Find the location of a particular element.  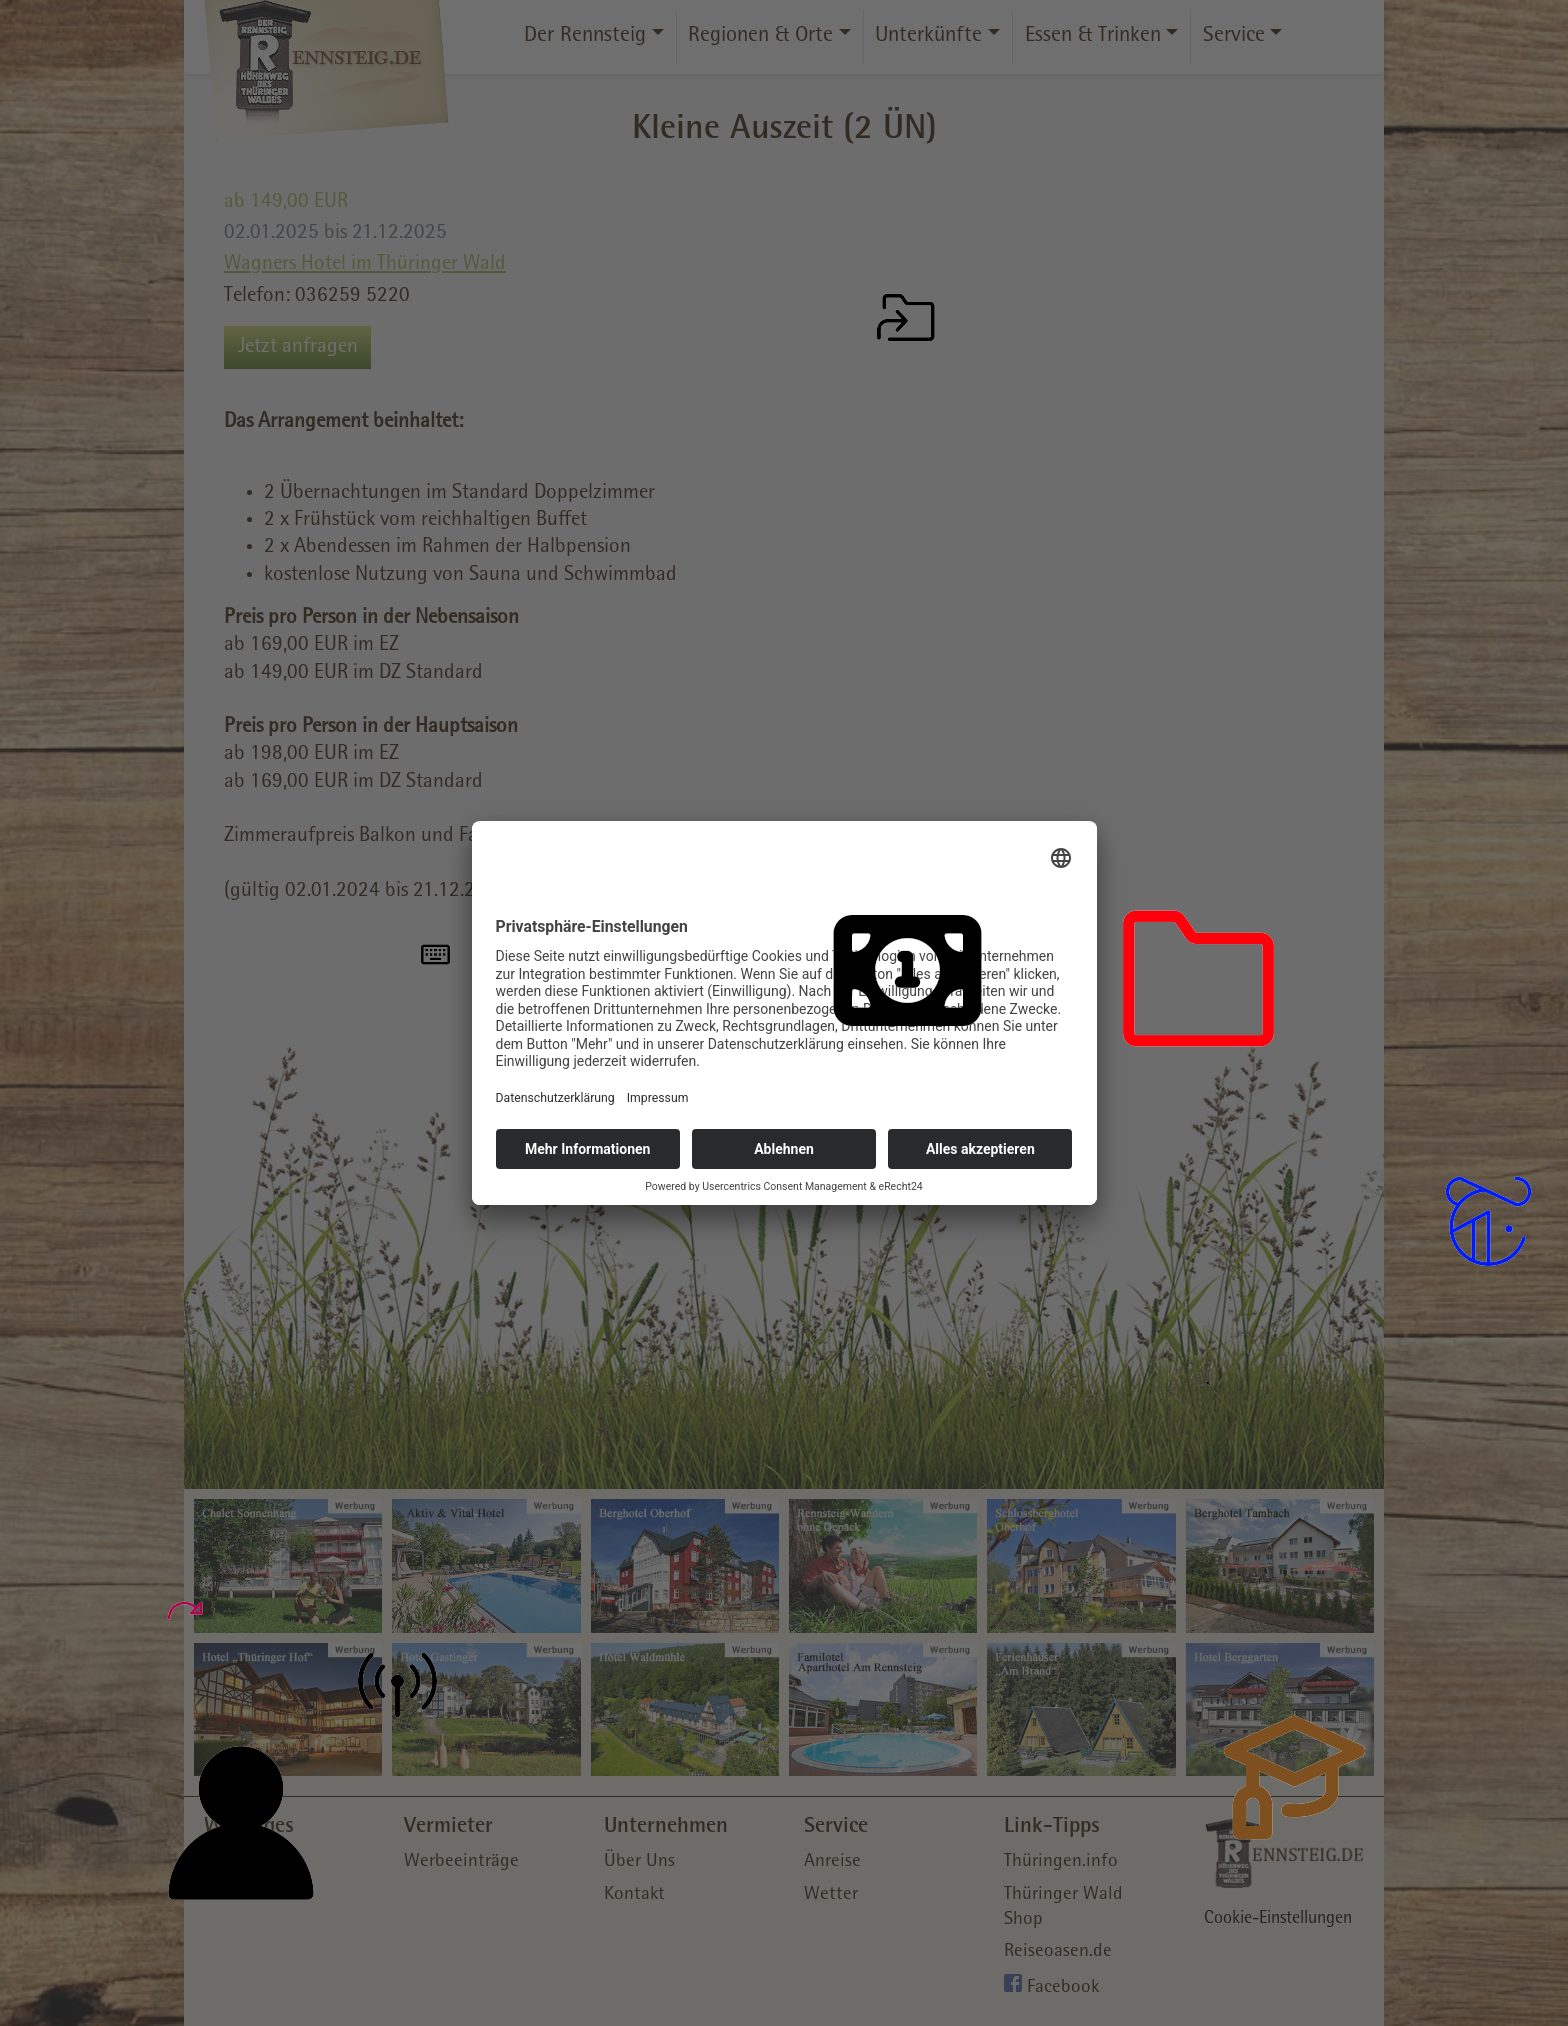

view your profile is located at coordinates (241, 1823).